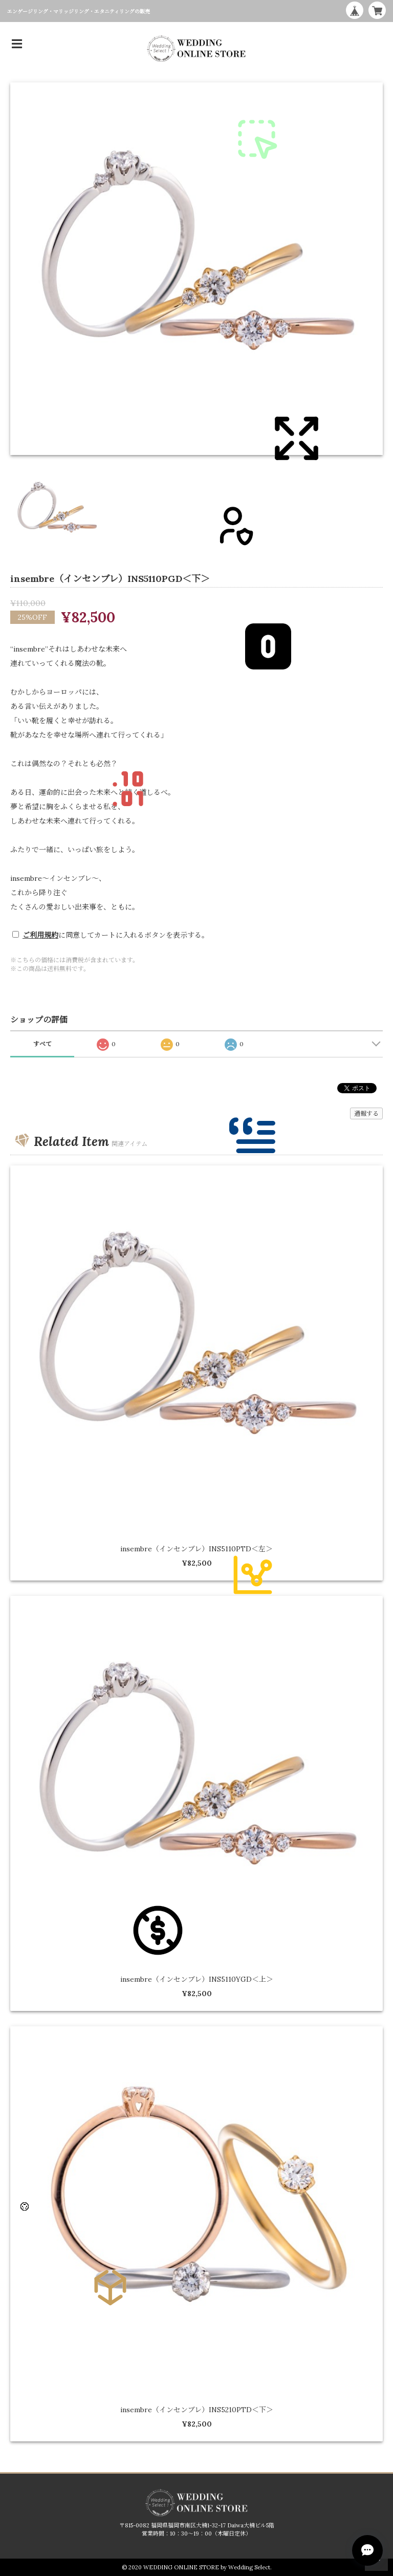  I want to click on view or access binary/raw data, so click(128, 789).